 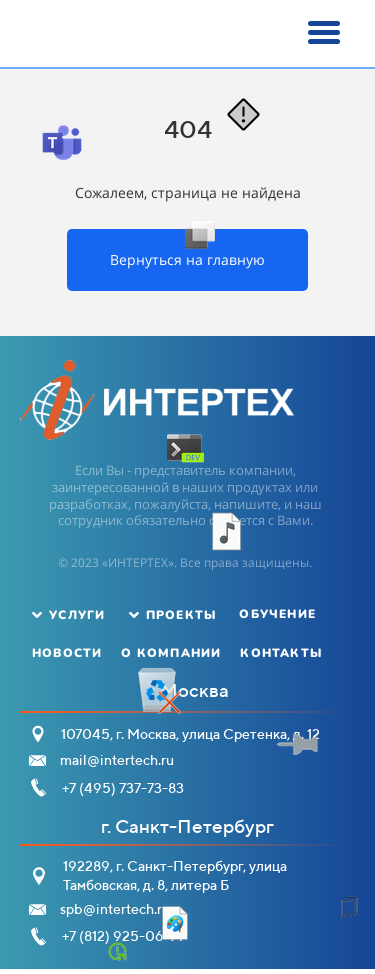 What do you see at coordinates (157, 690) in the screenshot?
I see `empty recycle bin with no items to restore` at bounding box center [157, 690].